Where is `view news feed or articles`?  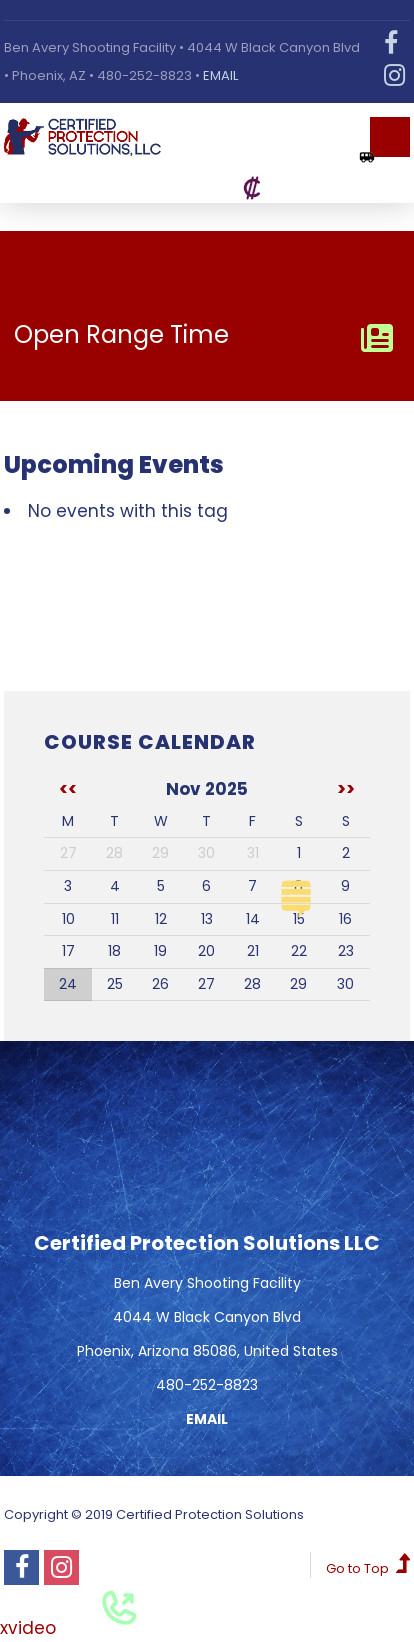
view news feed or articles is located at coordinates (377, 338).